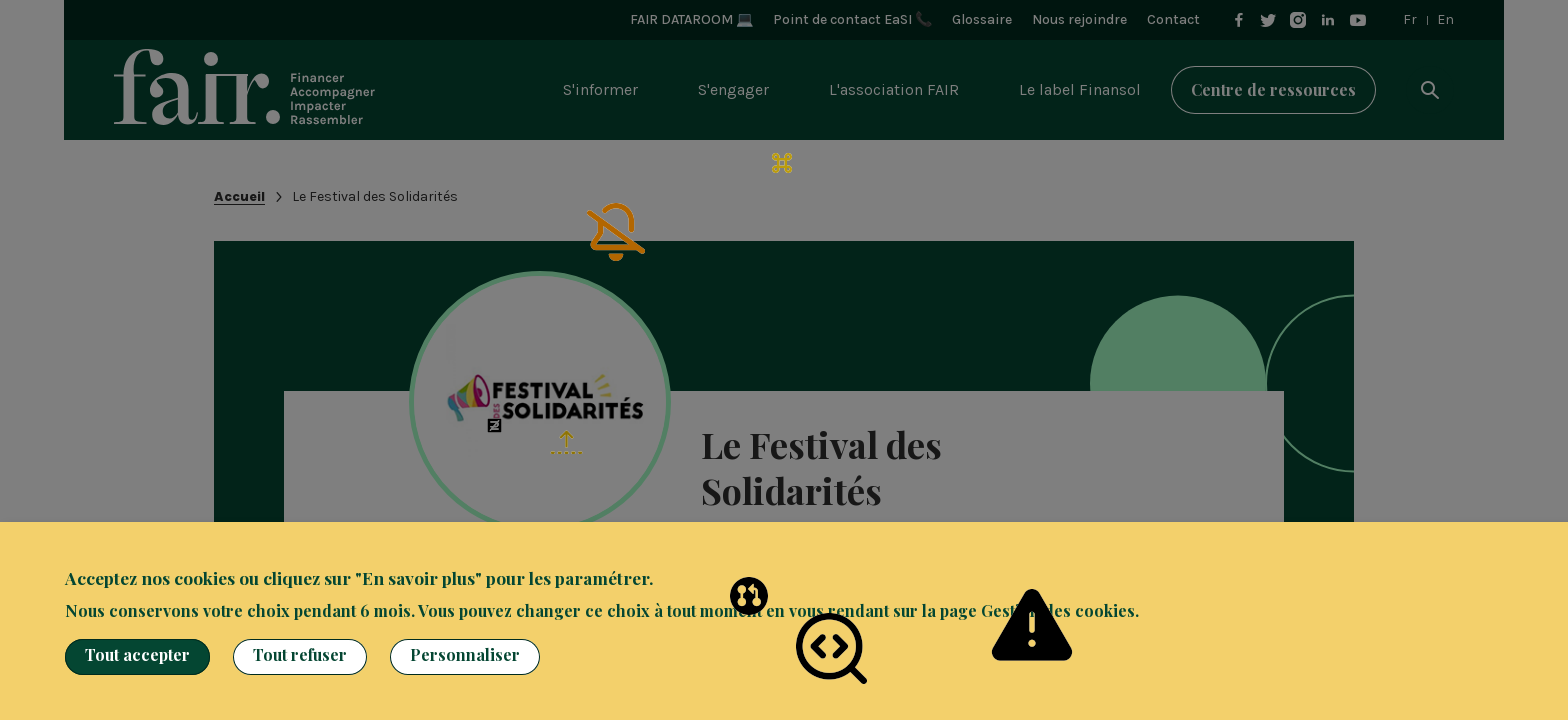  I want to click on mute notifications, so click(616, 232).